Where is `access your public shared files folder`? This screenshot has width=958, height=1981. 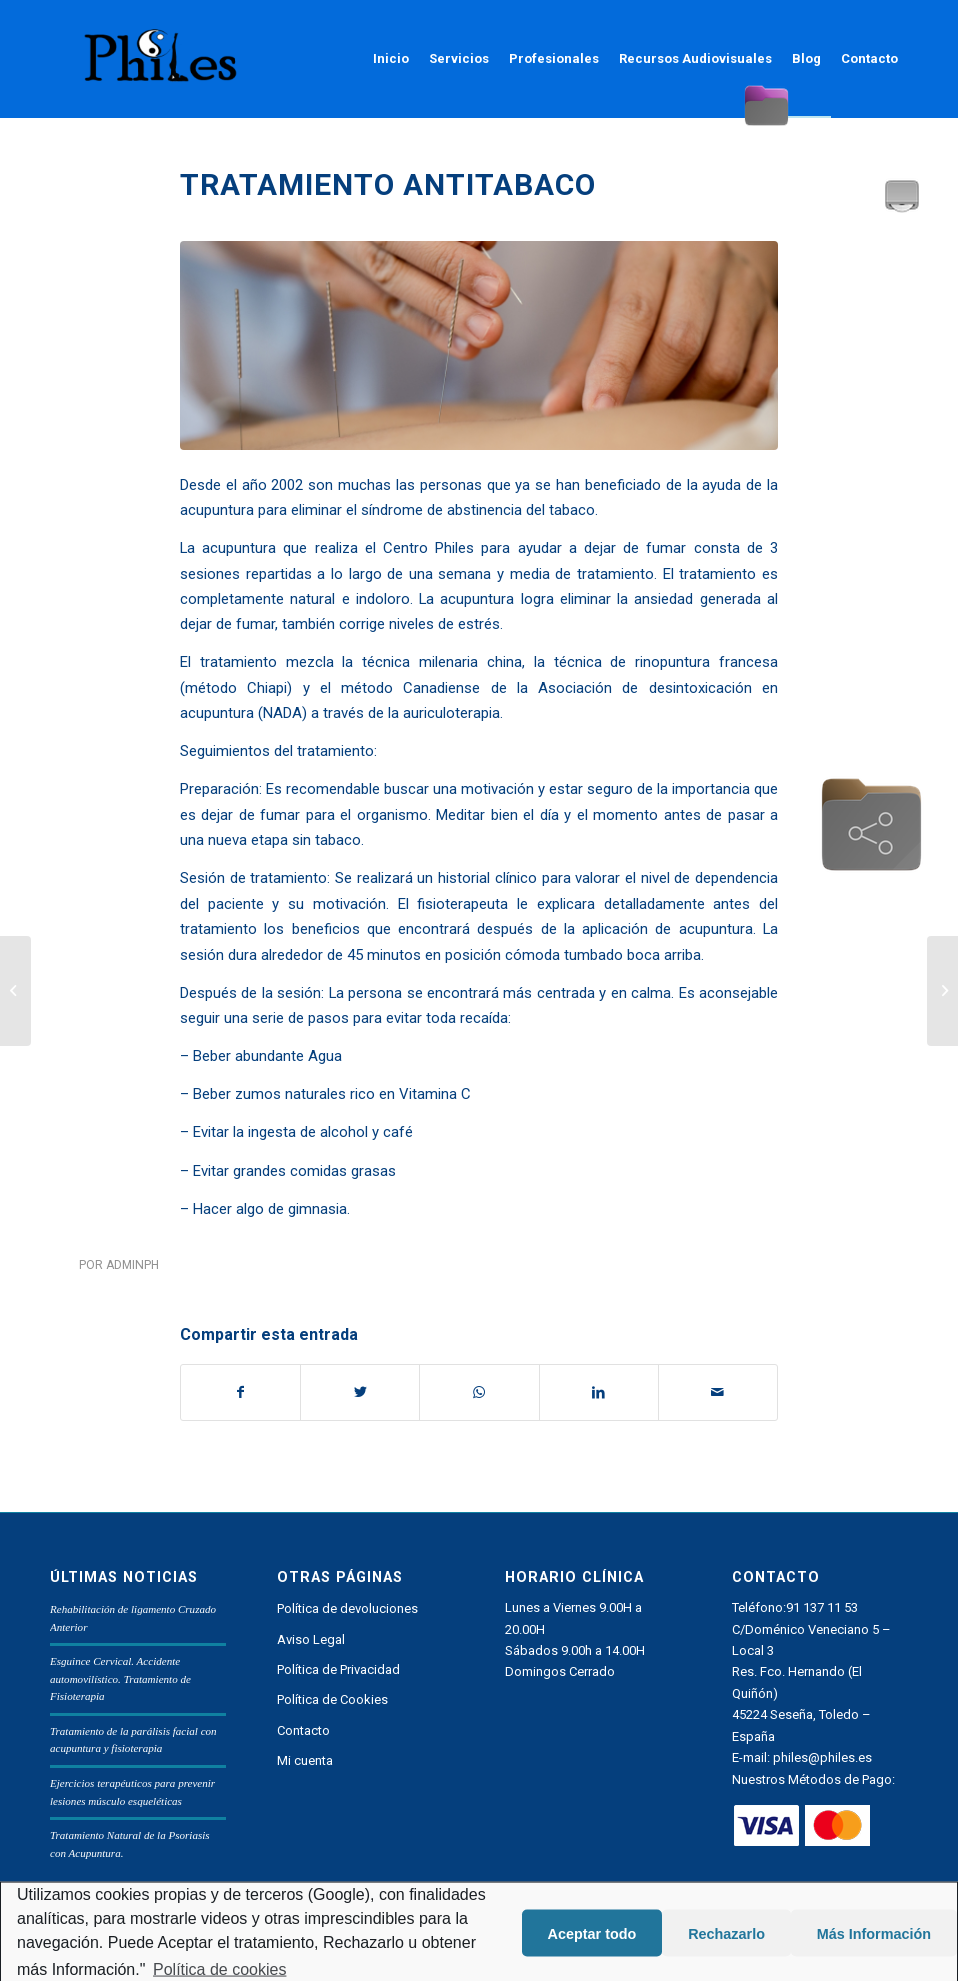 access your public shared files folder is located at coordinates (871, 824).